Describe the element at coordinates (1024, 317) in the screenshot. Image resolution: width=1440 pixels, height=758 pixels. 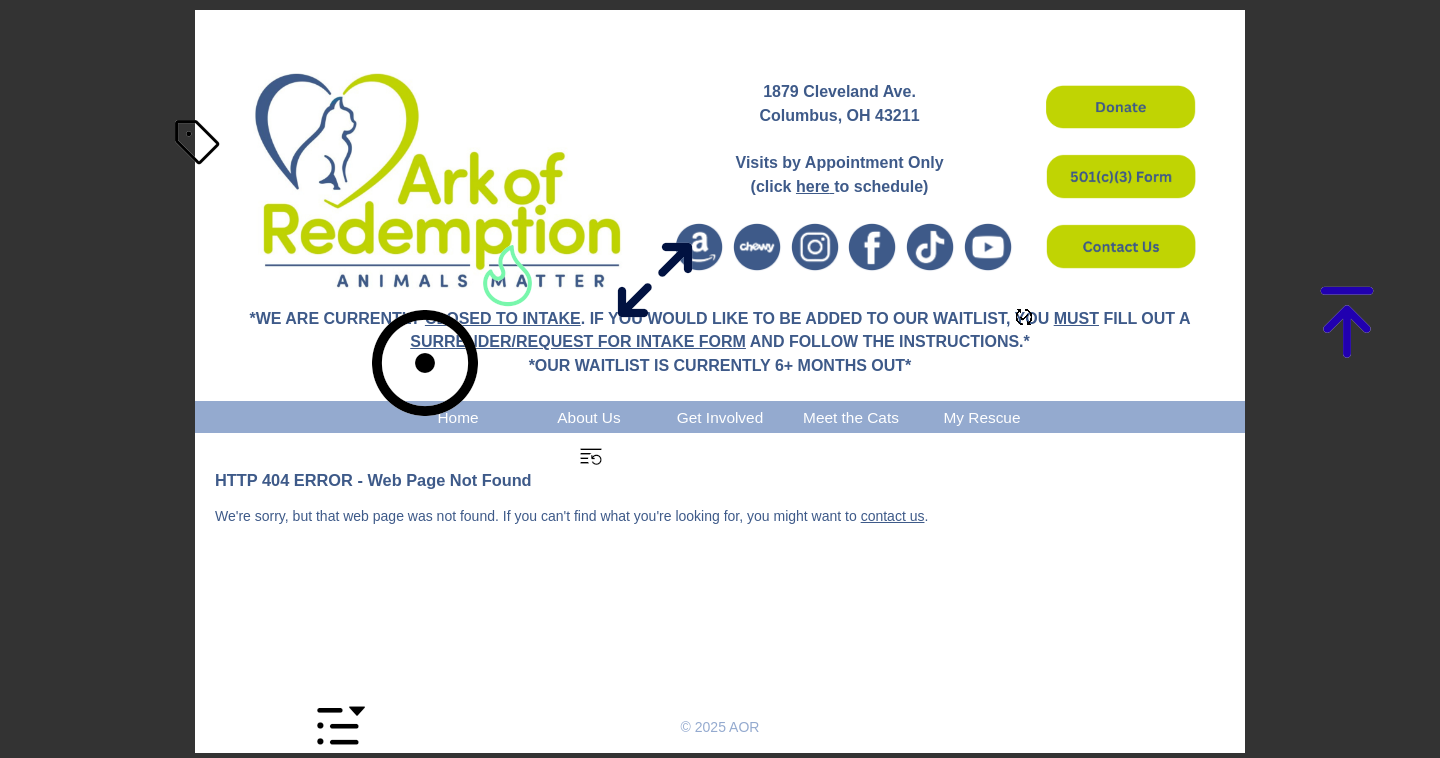
I see `sync or publish changes` at that location.